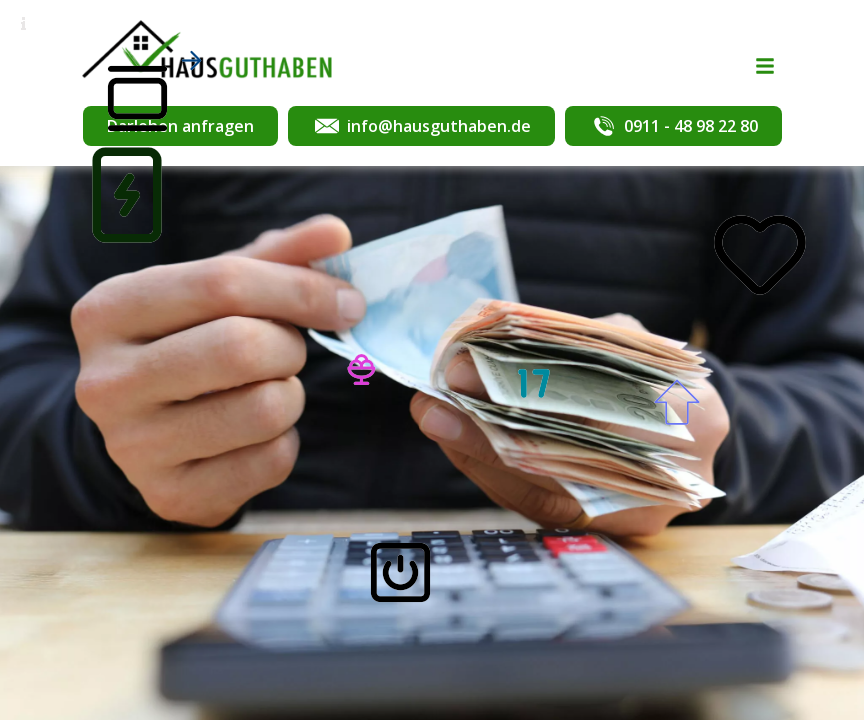 The image size is (864, 720). I want to click on view images in a vertical gallery layout, so click(137, 98).